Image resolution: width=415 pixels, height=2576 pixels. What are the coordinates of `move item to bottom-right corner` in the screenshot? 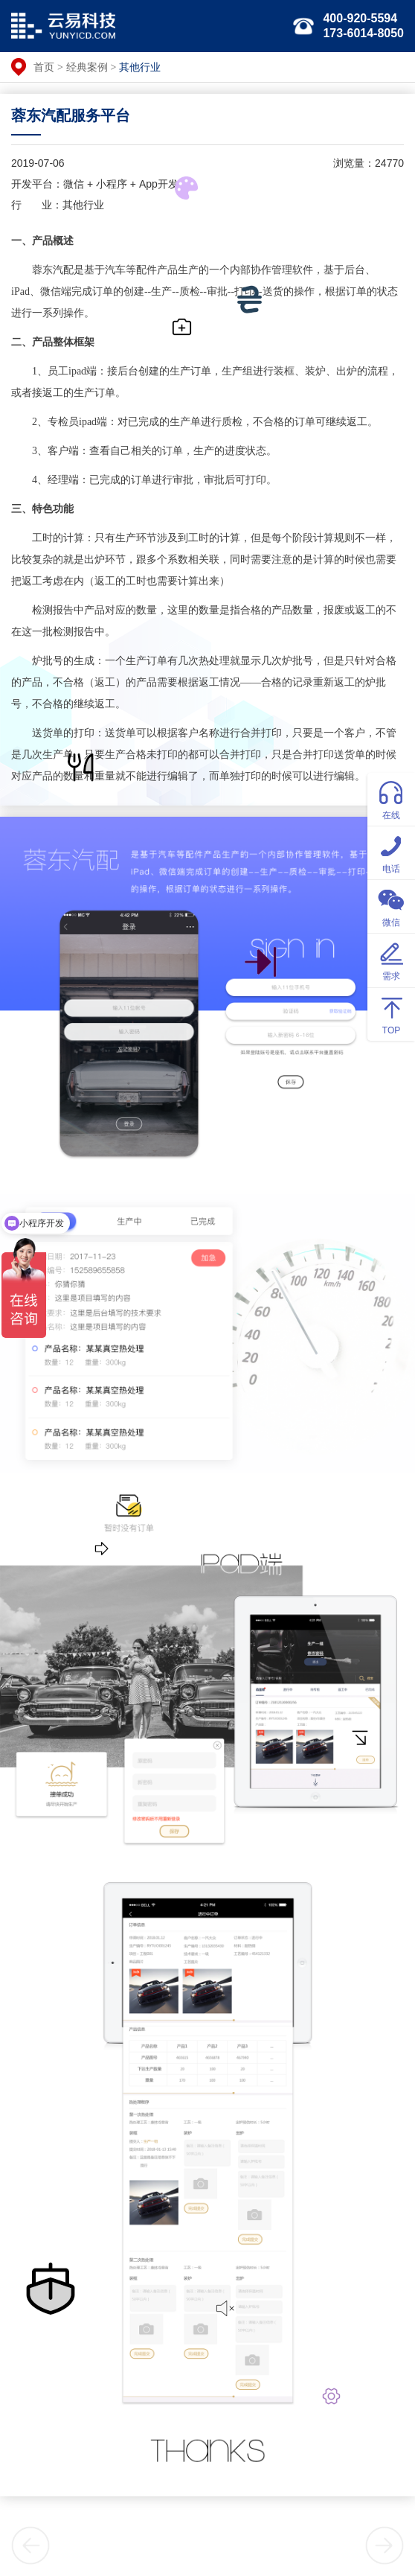 It's located at (360, 1738).